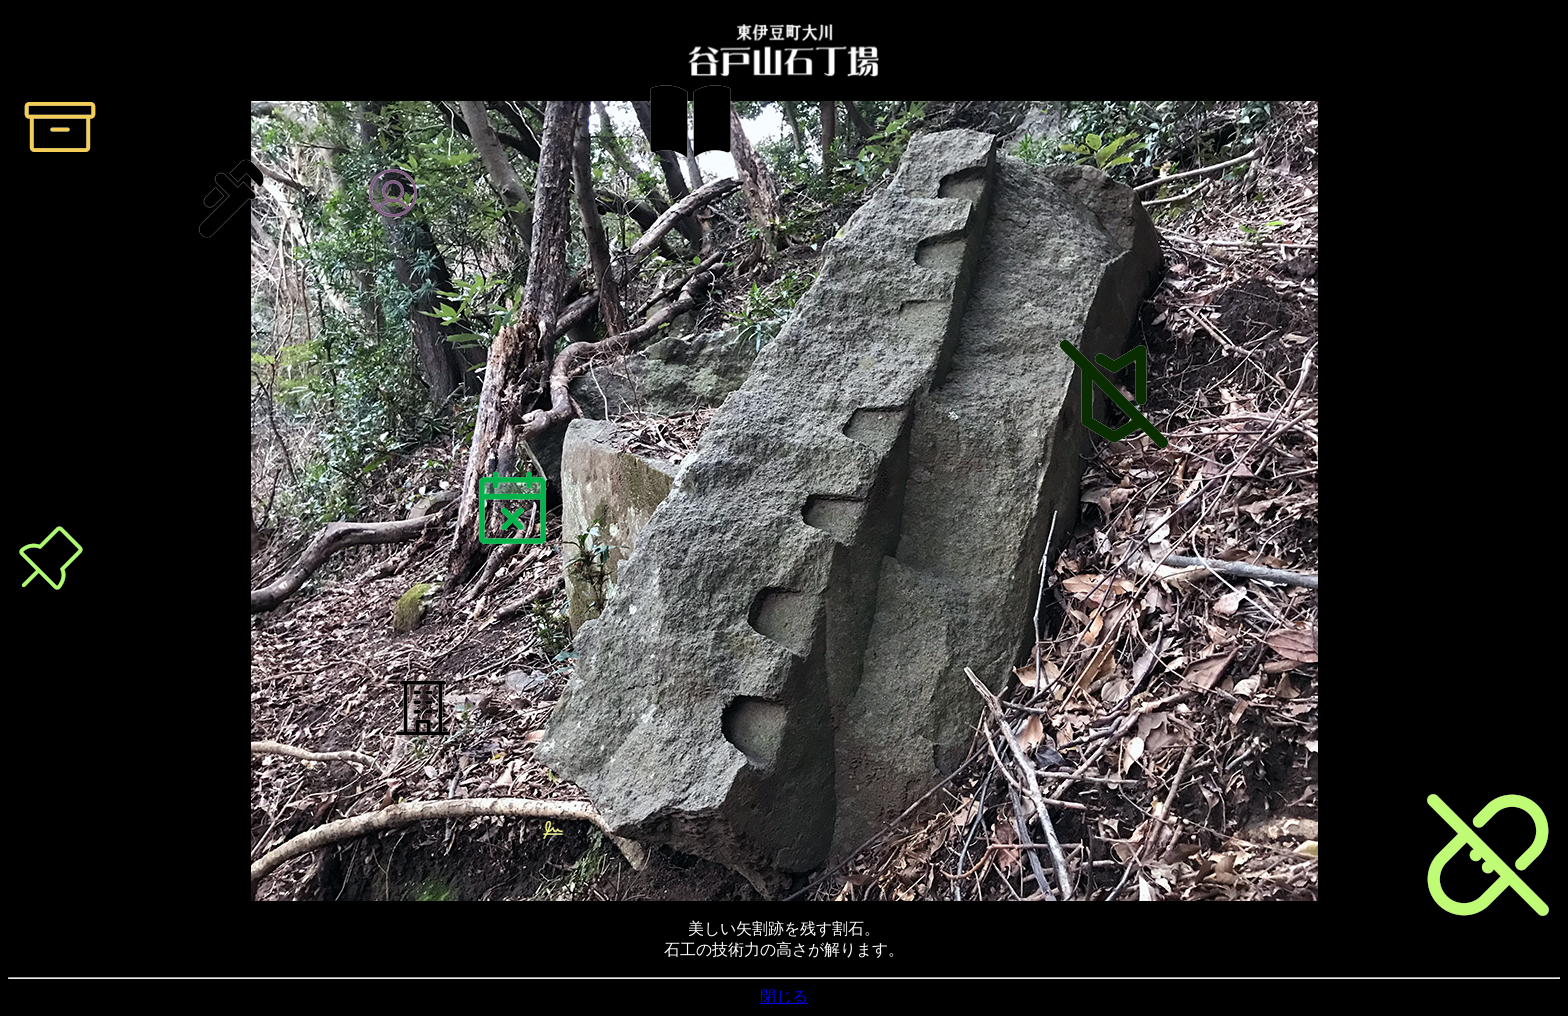 The height and width of the screenshot is (1016, 1568). What do you see at coordinates (393, 193) in the screenshot?
I see `view your profile` at bounding box center [393, 193].